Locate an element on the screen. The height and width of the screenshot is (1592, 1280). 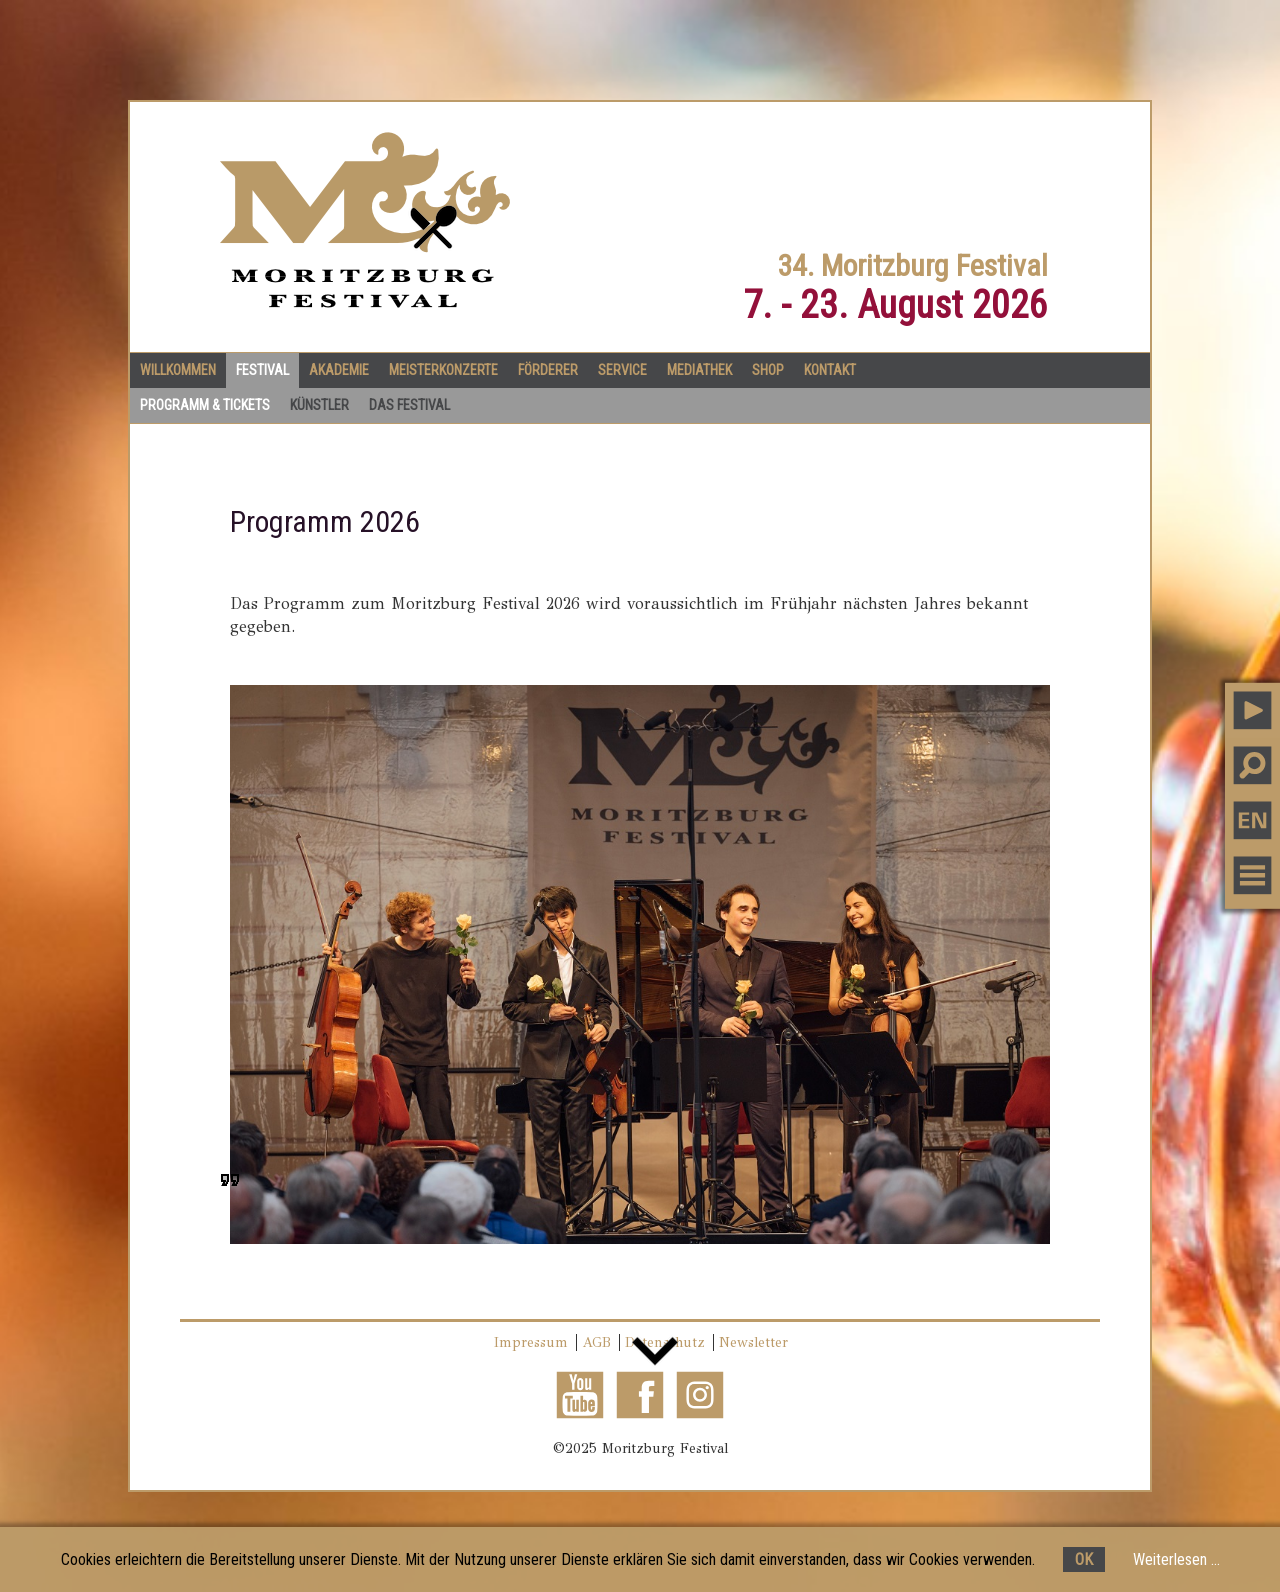
find nearby restaurants is located at coordinates (433, 227).